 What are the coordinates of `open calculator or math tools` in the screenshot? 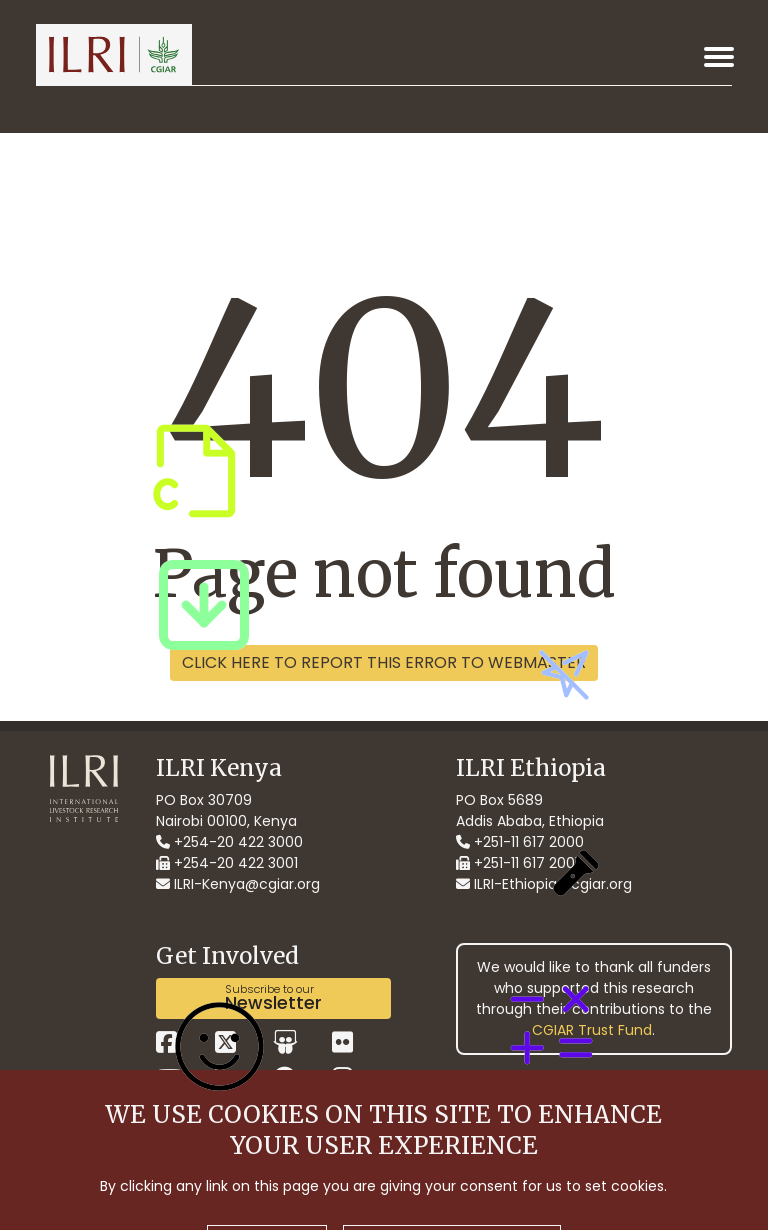 It's located at (551, 1023).